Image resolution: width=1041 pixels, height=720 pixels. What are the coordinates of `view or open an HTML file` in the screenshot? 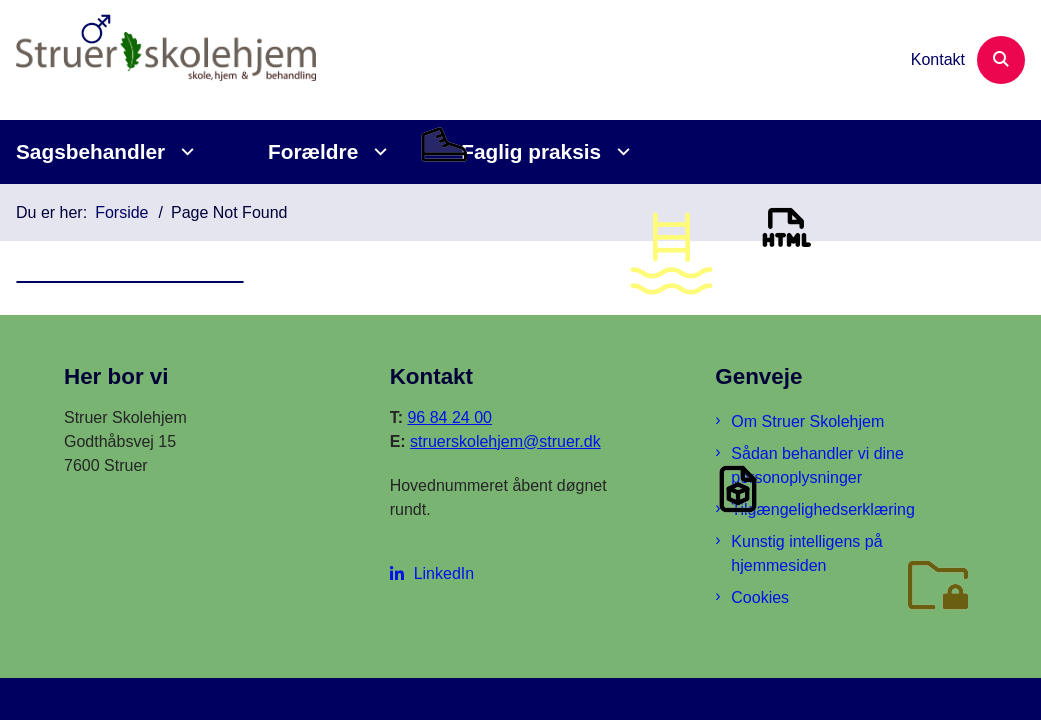 It's located at (786, 229).